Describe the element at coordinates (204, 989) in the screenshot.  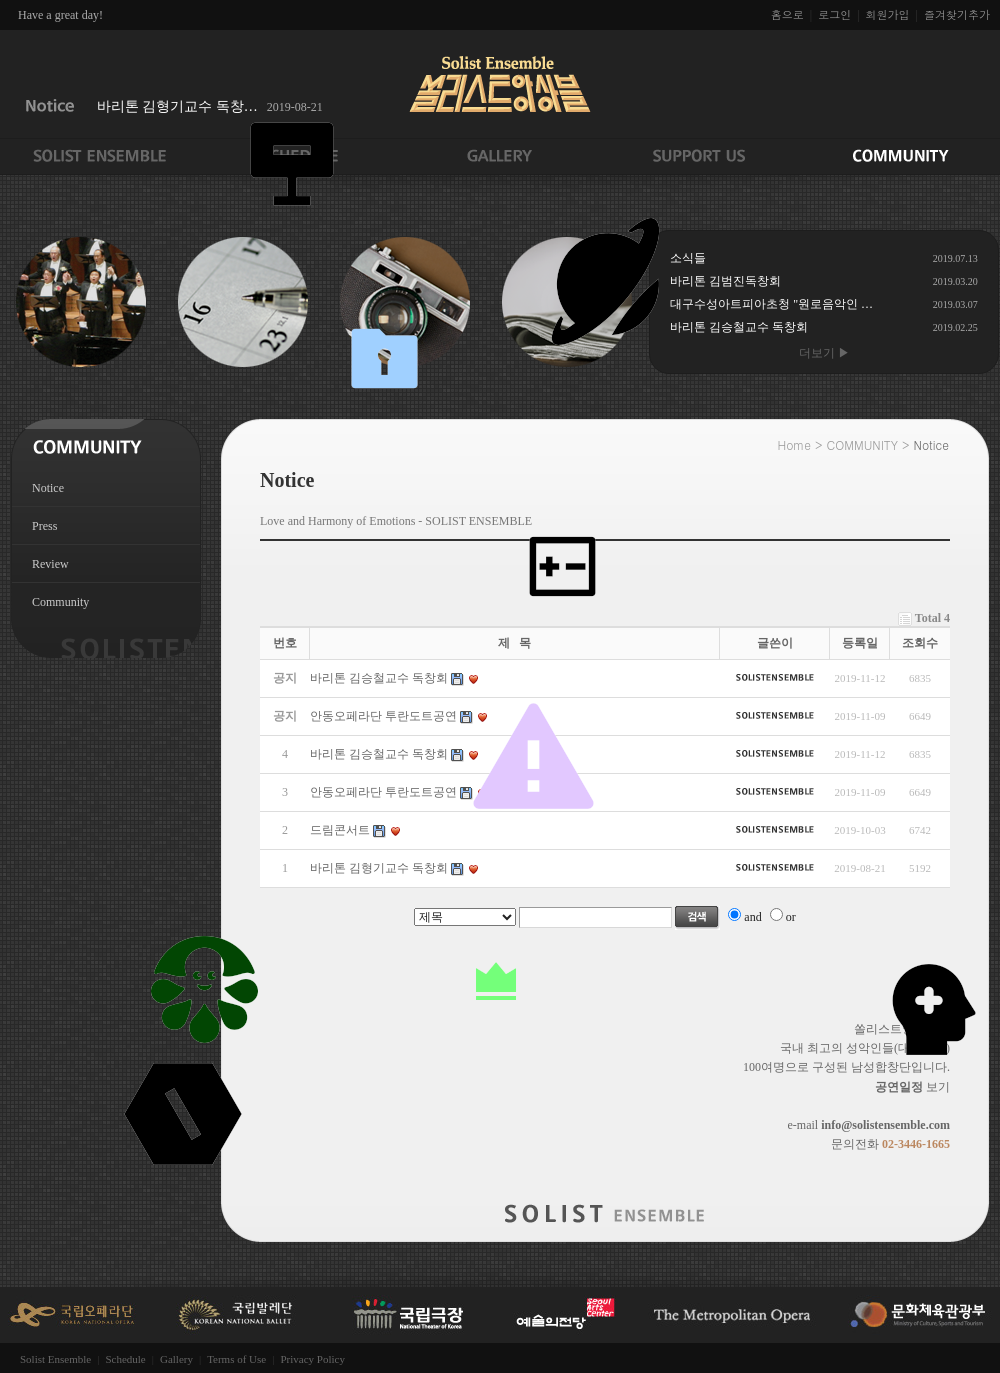
I see `visit the Custom Ink website` at that location.